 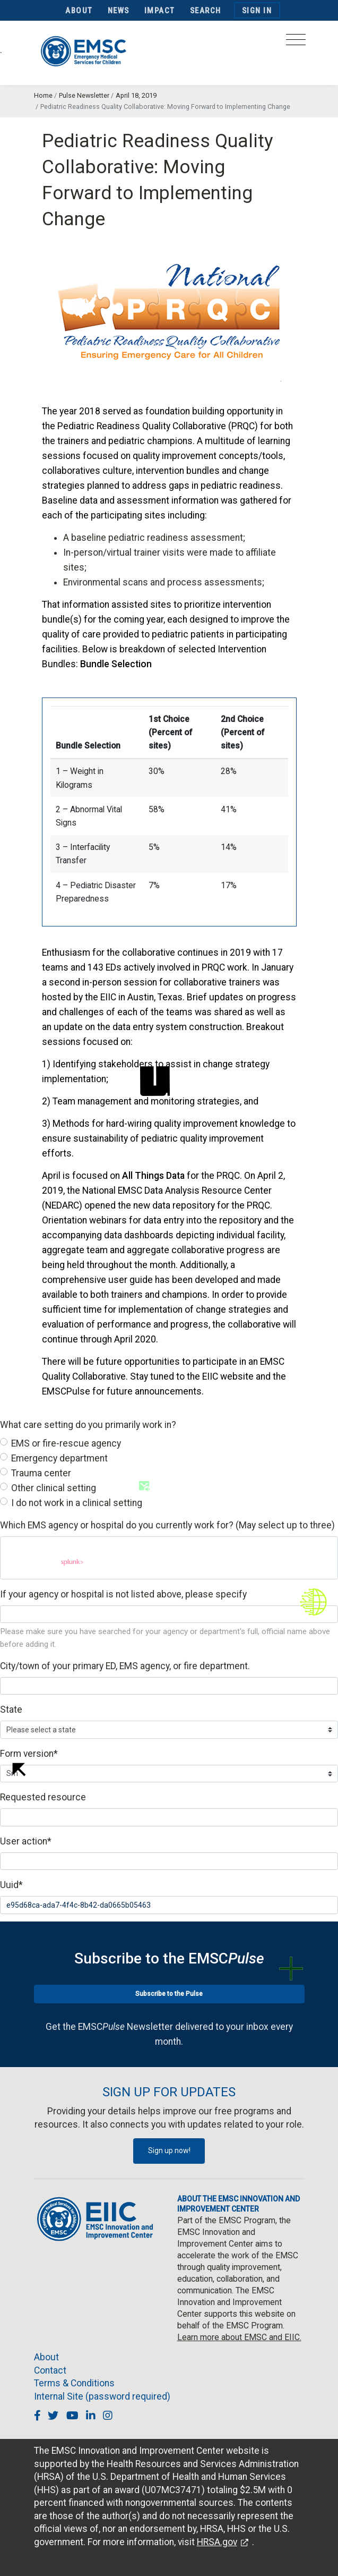 I want to click on splunk logo - access data analytics and monitoring platform, so click(x=72, y=1562).